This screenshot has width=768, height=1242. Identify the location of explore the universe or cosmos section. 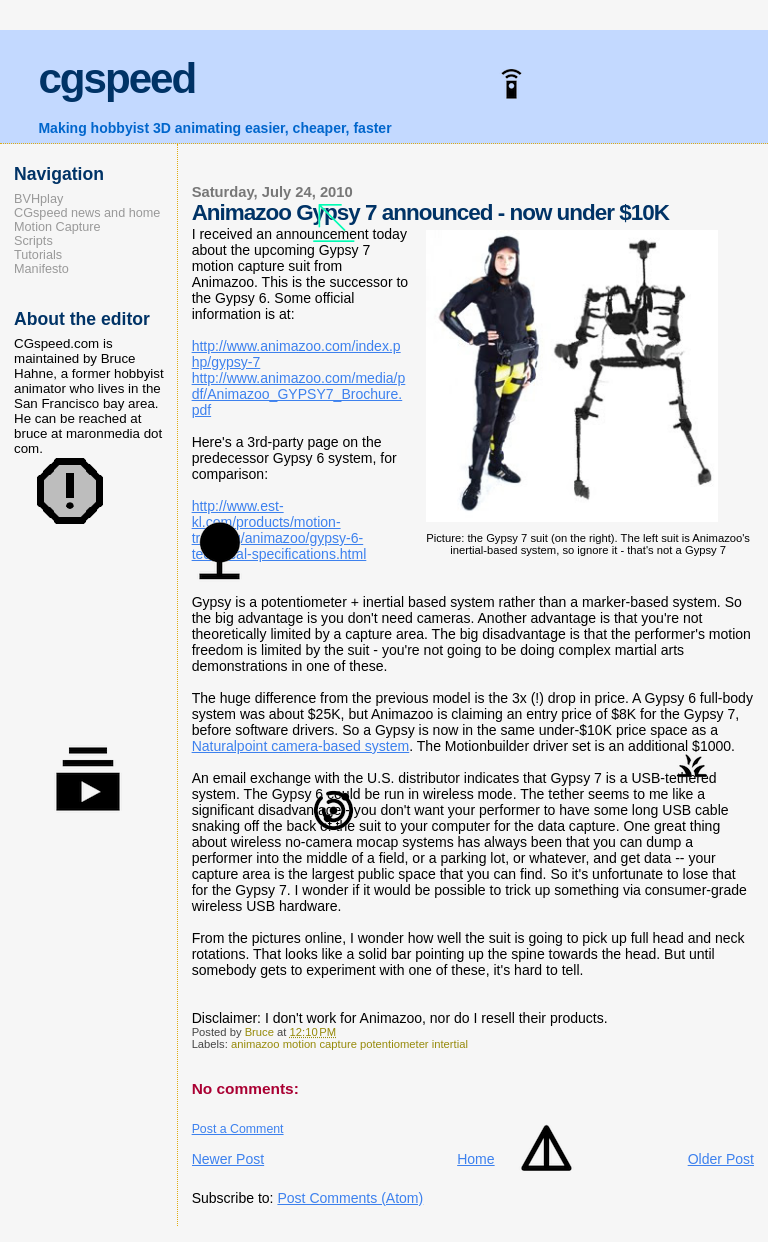
(333, 810).